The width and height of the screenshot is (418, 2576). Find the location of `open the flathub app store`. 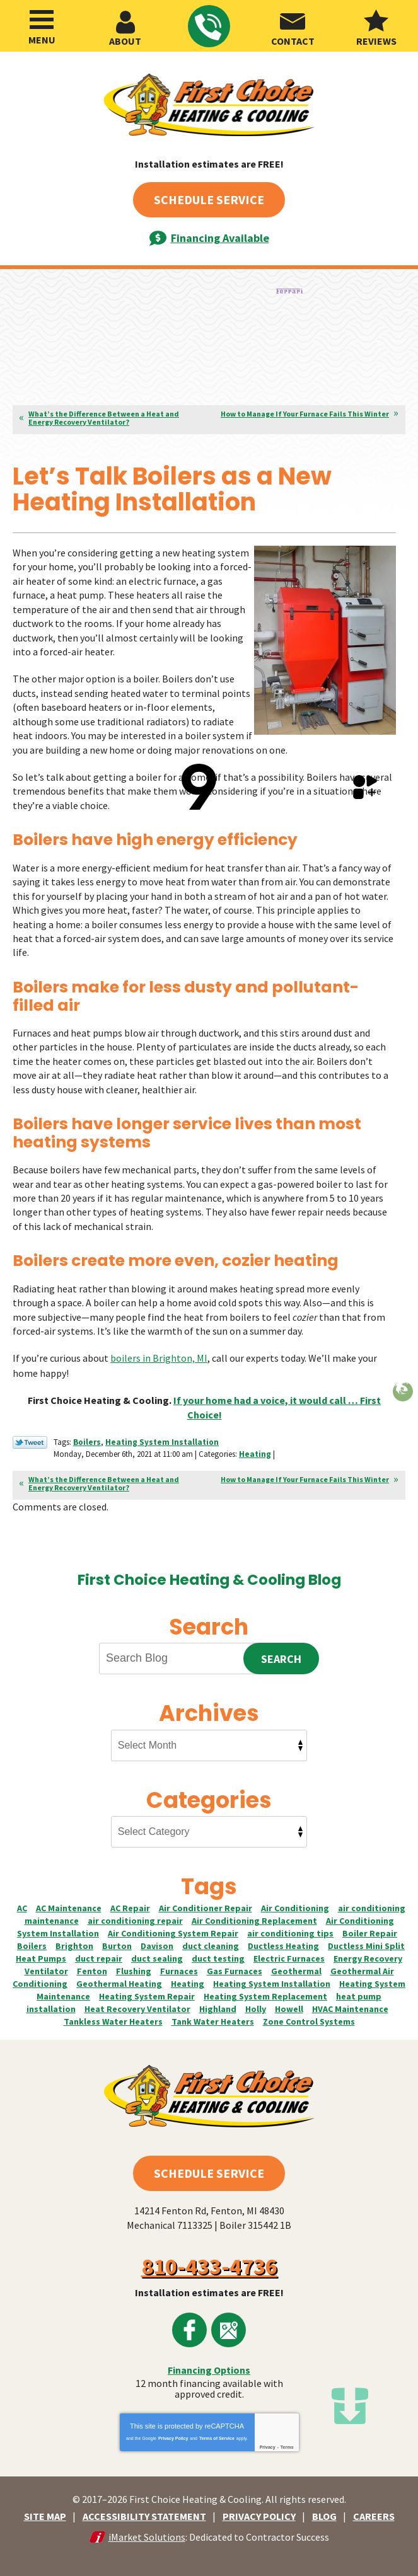

open the flathub app store is located at coordinates (365, 787).